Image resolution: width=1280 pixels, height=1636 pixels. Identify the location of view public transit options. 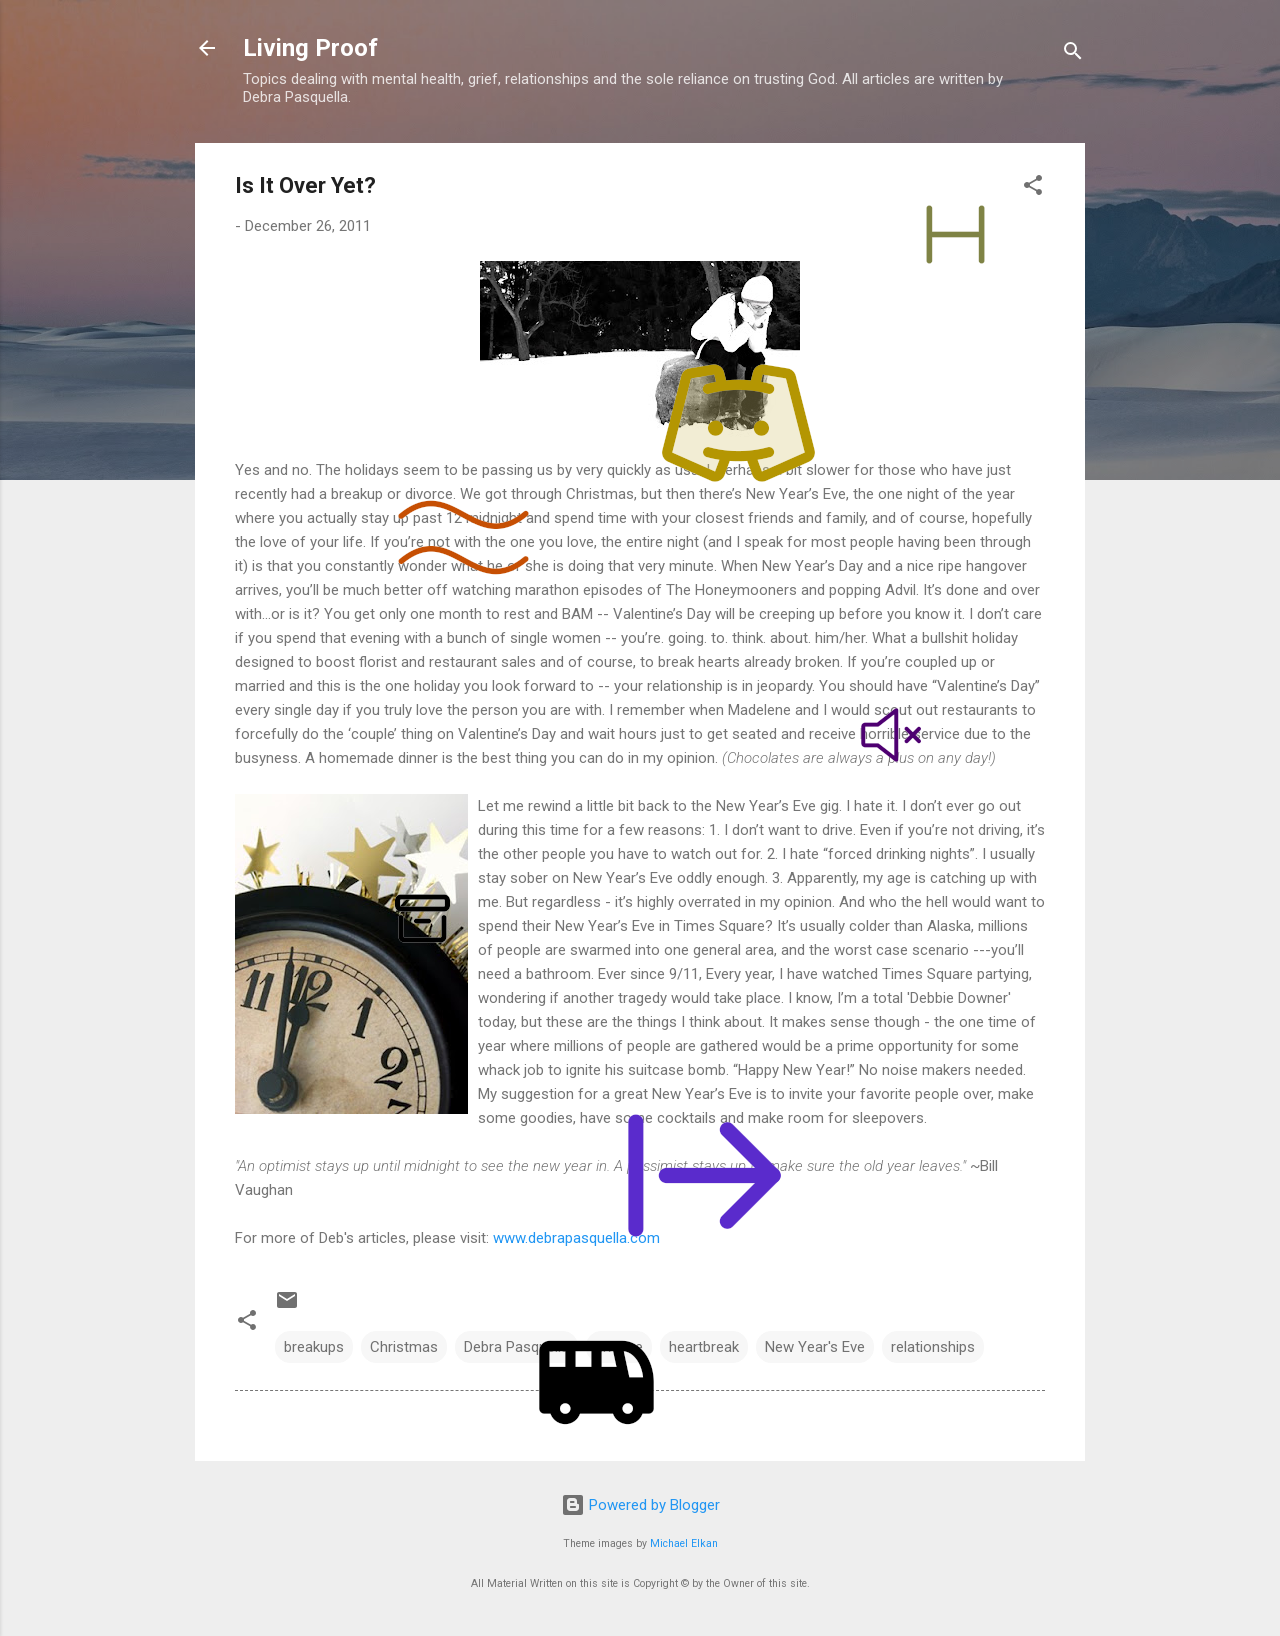
(596, 1382).